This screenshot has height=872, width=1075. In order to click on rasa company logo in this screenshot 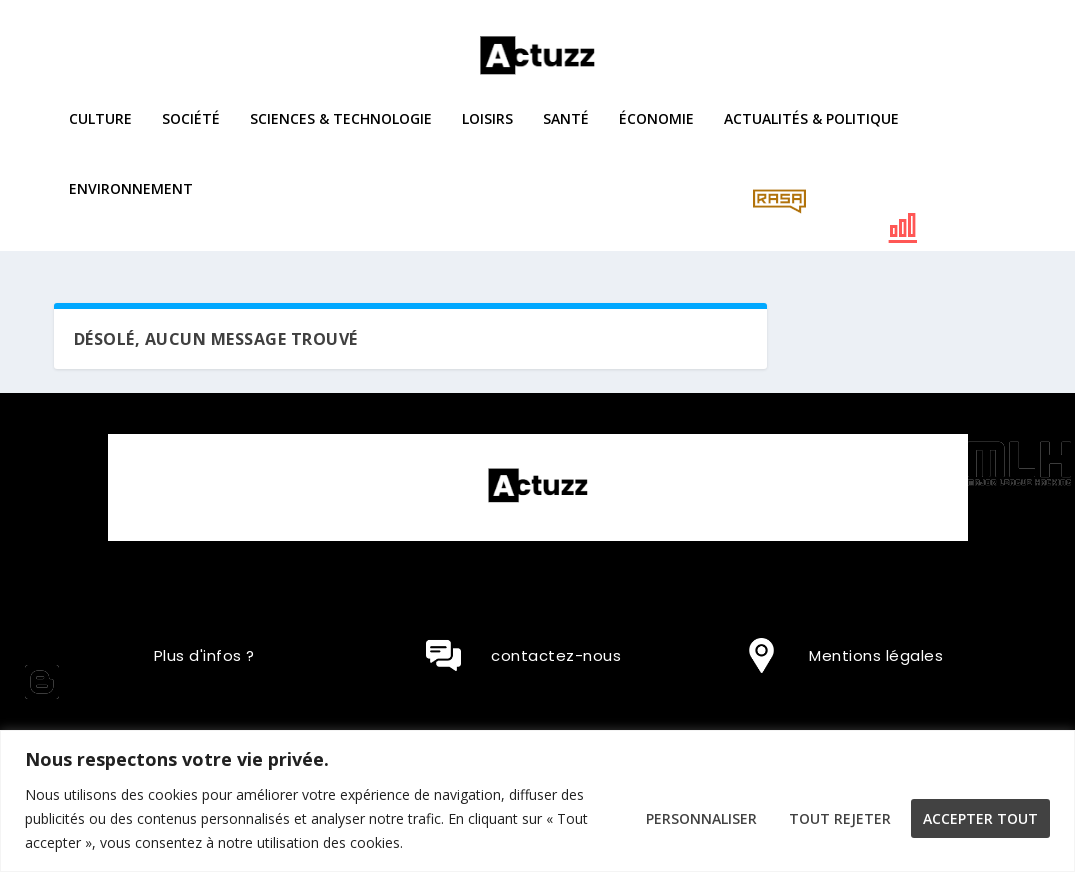, I will do `click(779, 201)`.